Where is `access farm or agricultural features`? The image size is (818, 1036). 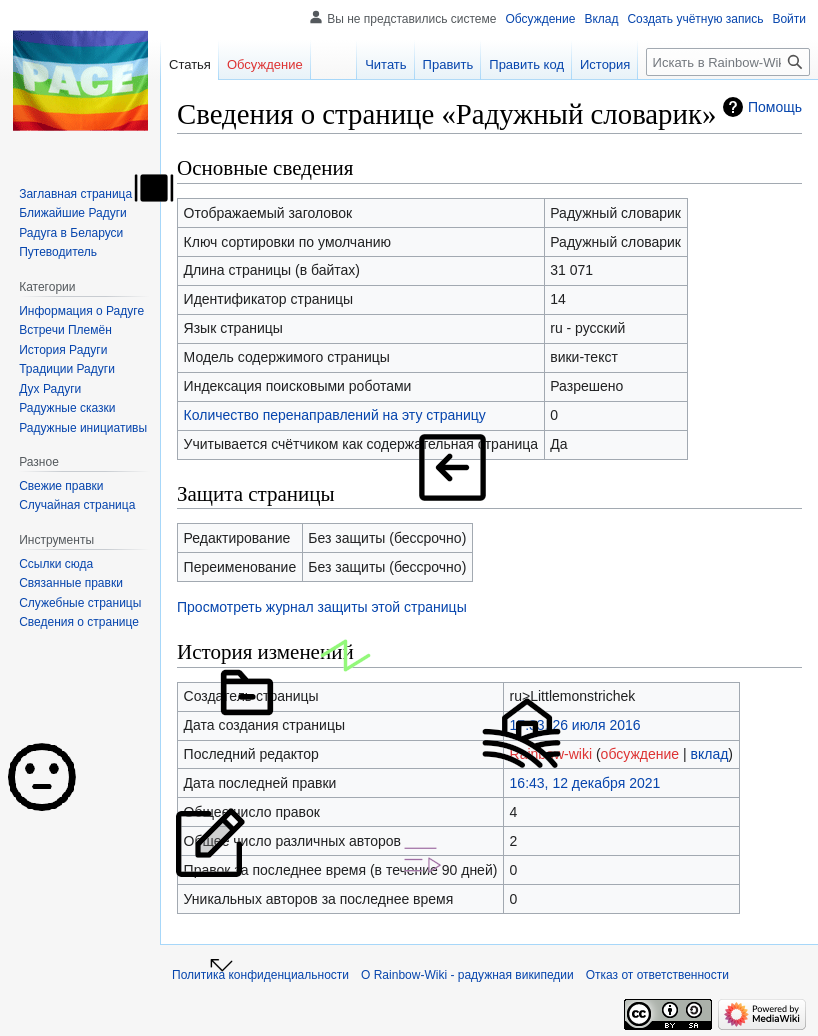 access farm or agricultural features is located at coordinates (521, 734).